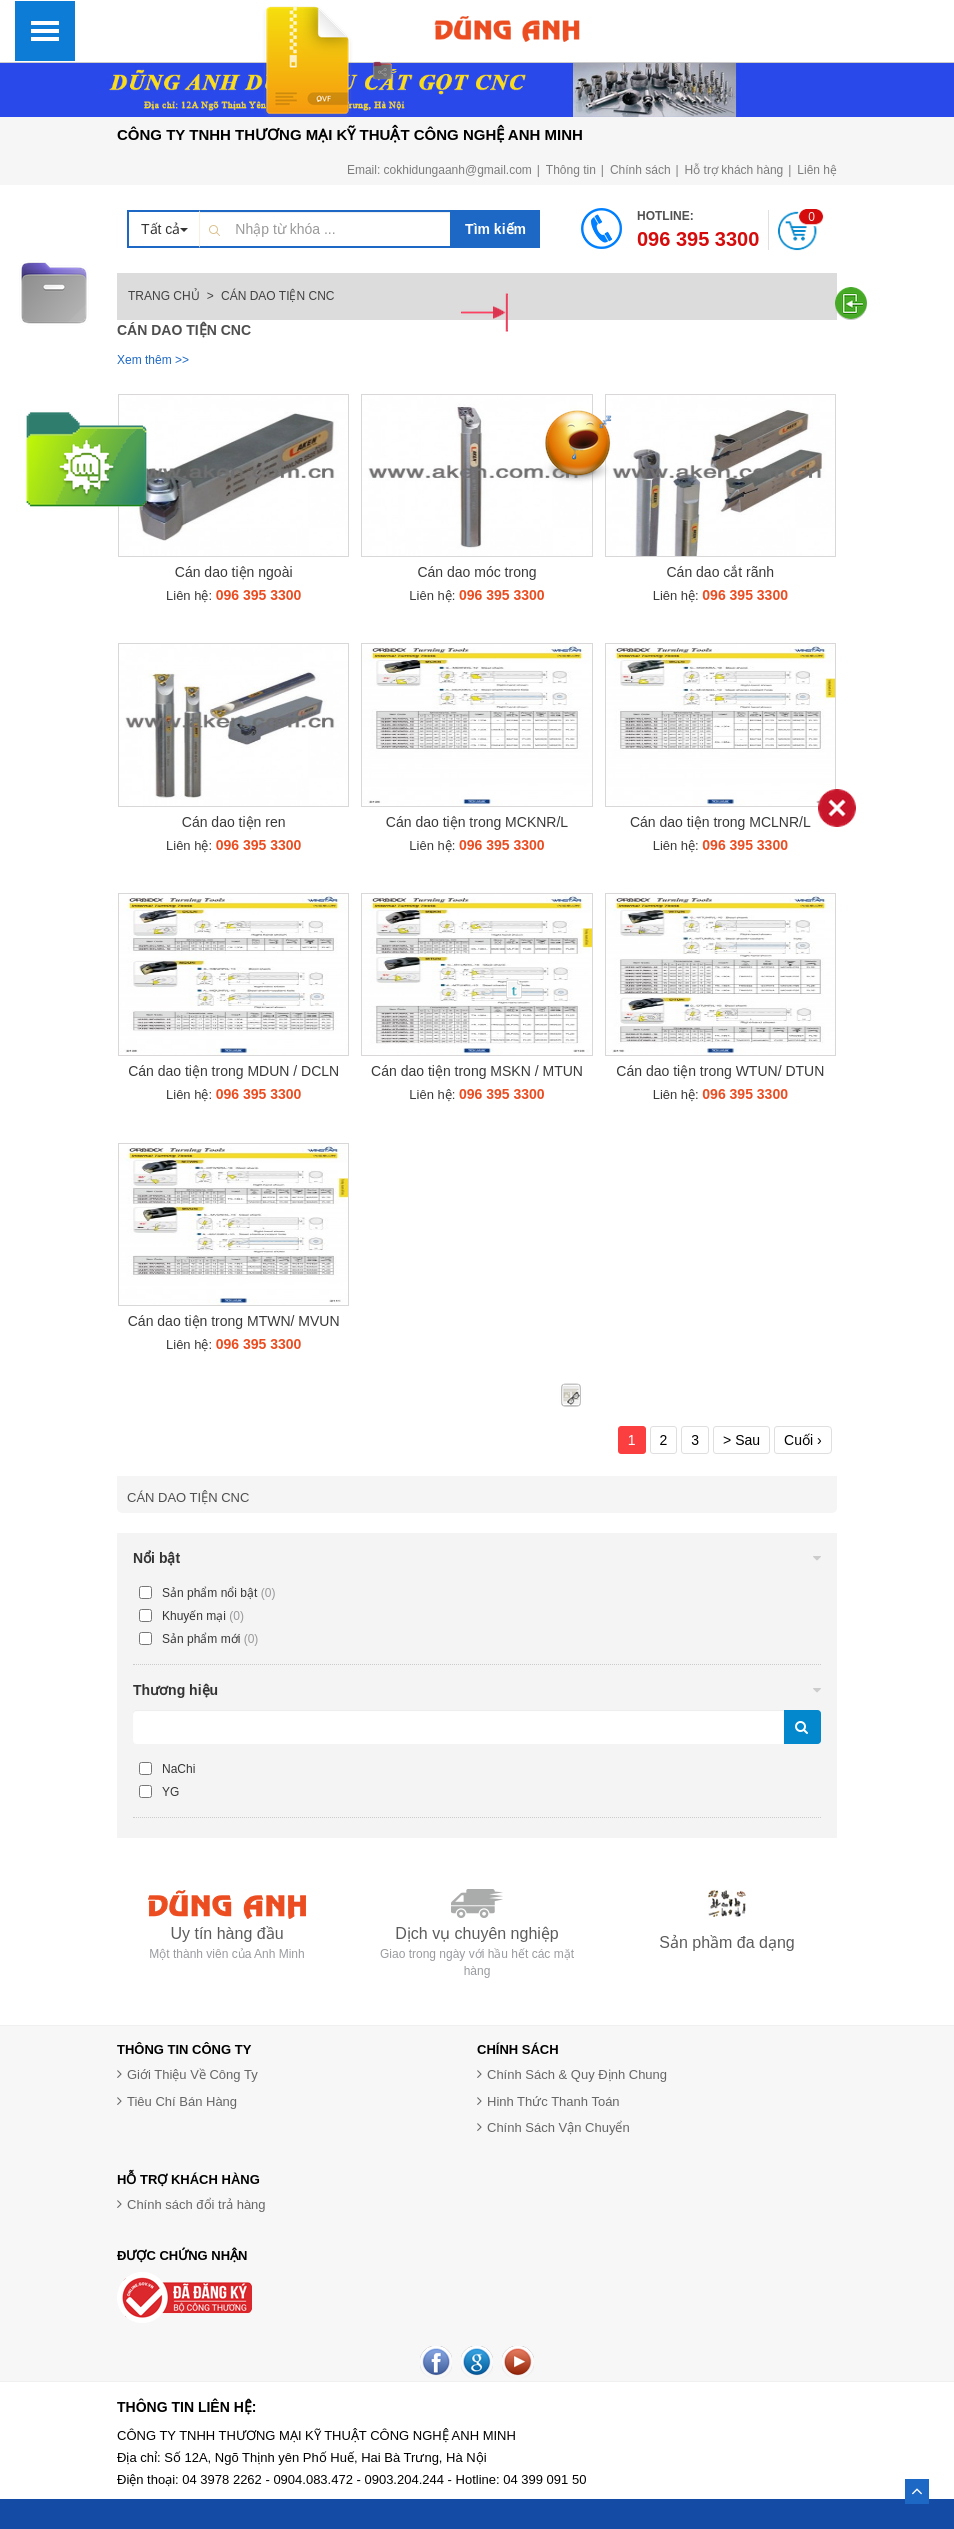 This screenshot has width=954, height=2529. I want to click on open your public shared folder, so click(382, 70).